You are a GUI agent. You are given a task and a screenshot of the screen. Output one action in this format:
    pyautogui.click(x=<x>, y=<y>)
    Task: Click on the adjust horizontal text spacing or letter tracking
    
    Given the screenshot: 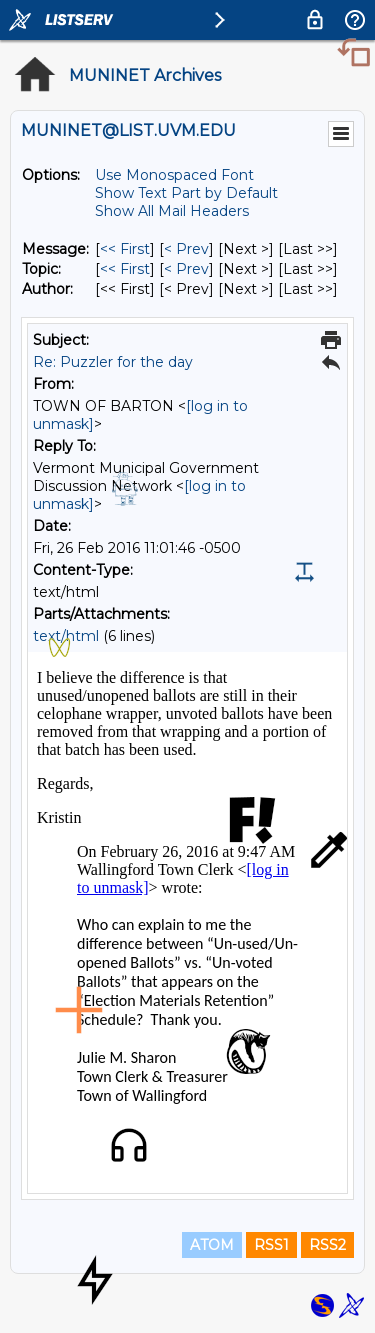 What is the action you would take?
    pyautogui.click(x=304, y=571)
    